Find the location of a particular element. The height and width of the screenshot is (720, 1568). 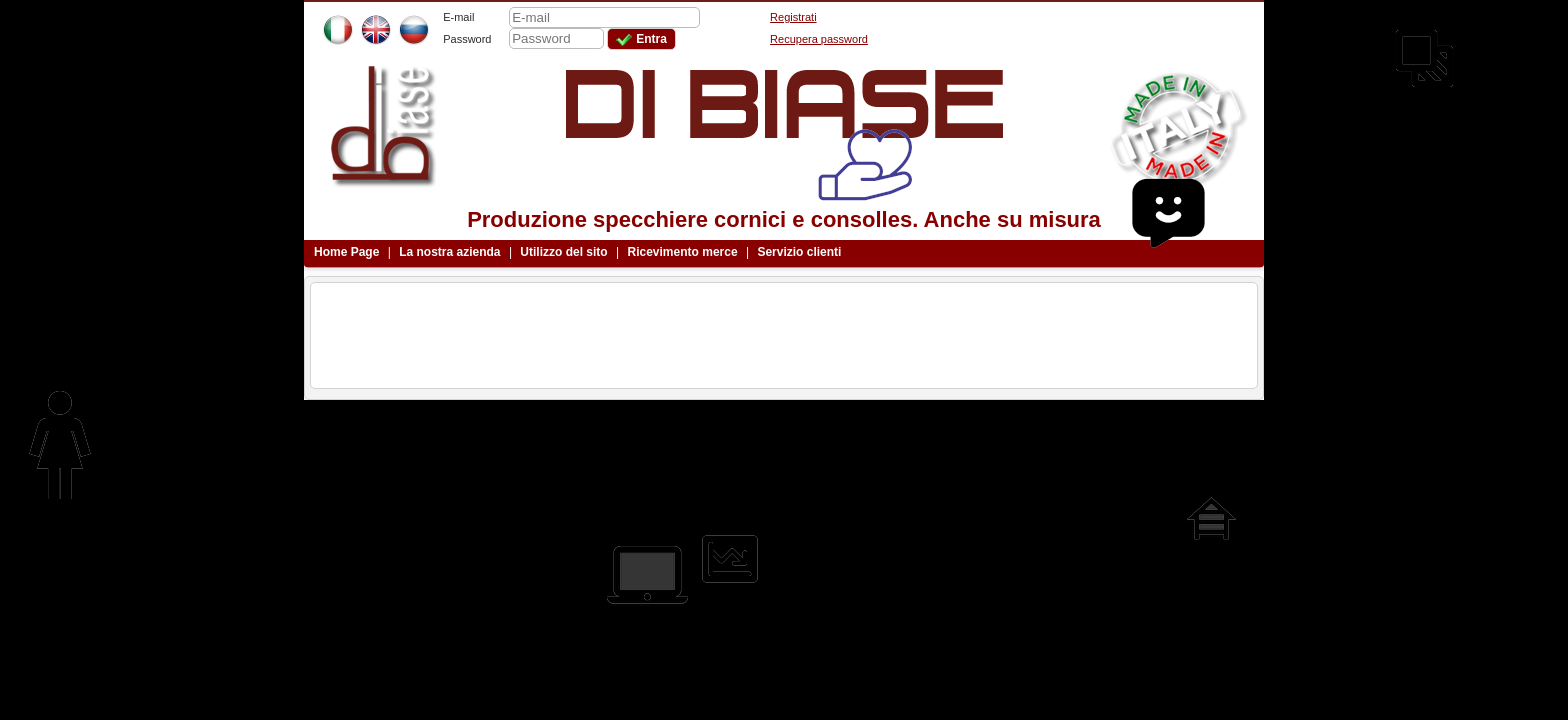

remove selected layer or element is located at coordinates (1424, 58).